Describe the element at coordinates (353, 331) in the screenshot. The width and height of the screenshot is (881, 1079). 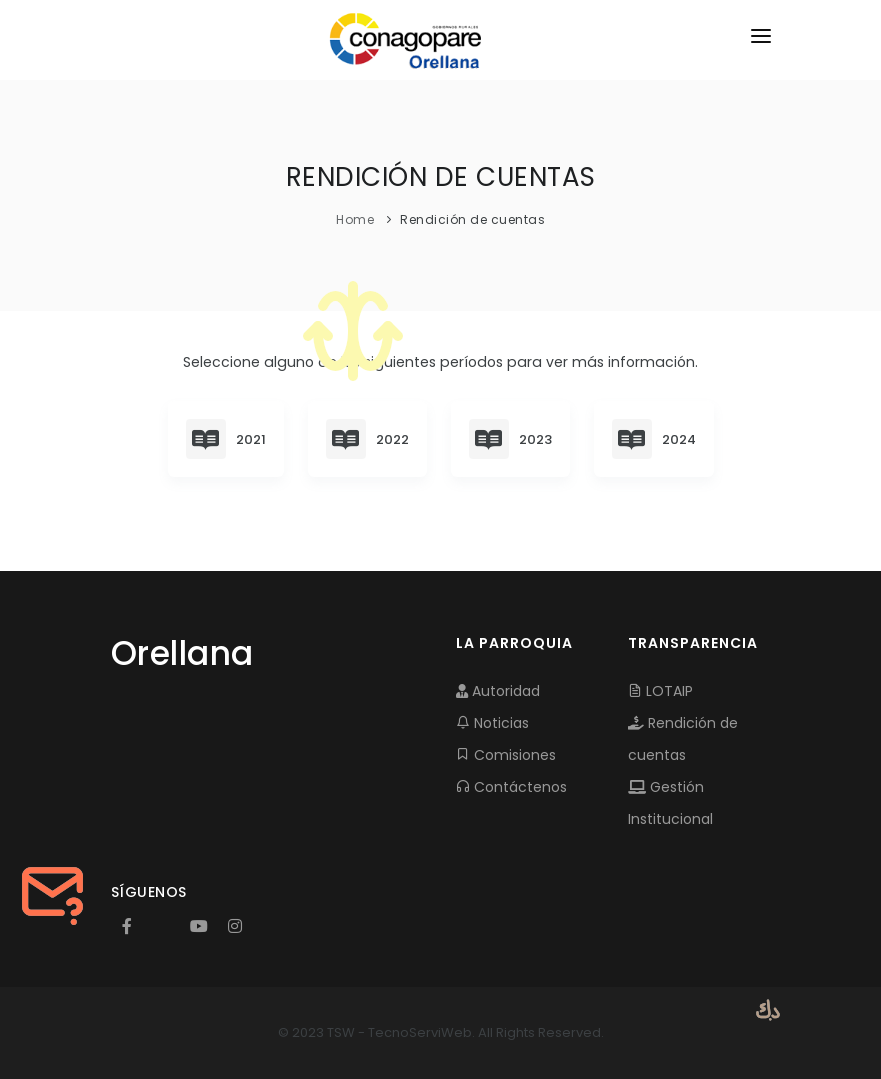
I see `toggle magnetic snap or alignment` at that location.